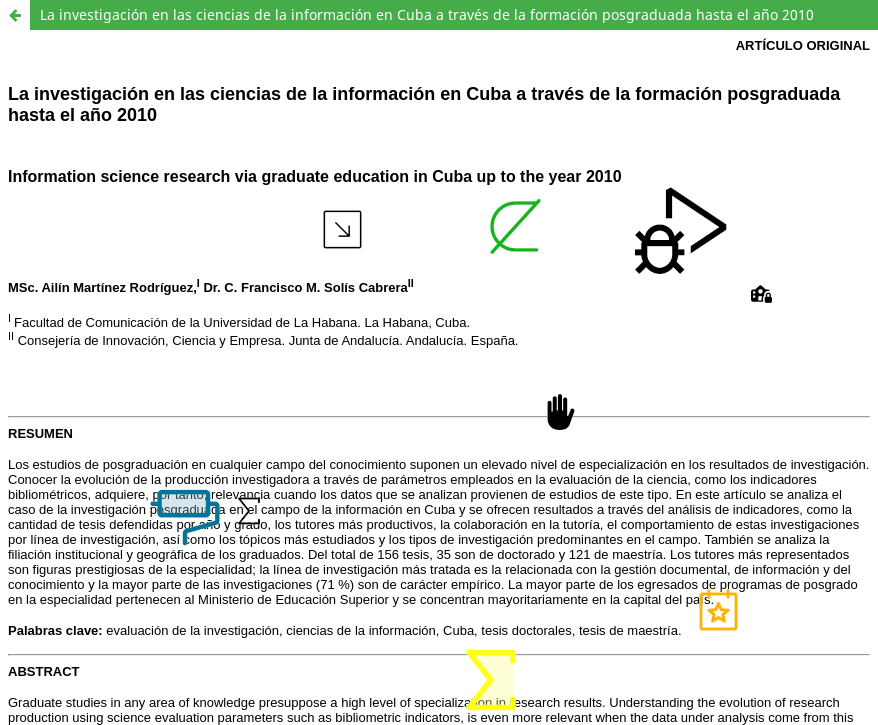 Image resolution: width=878 pixels, height=725 pixels. I want to click on indicates a set is not a subset of another in mathematical notation, so click(515, 226).